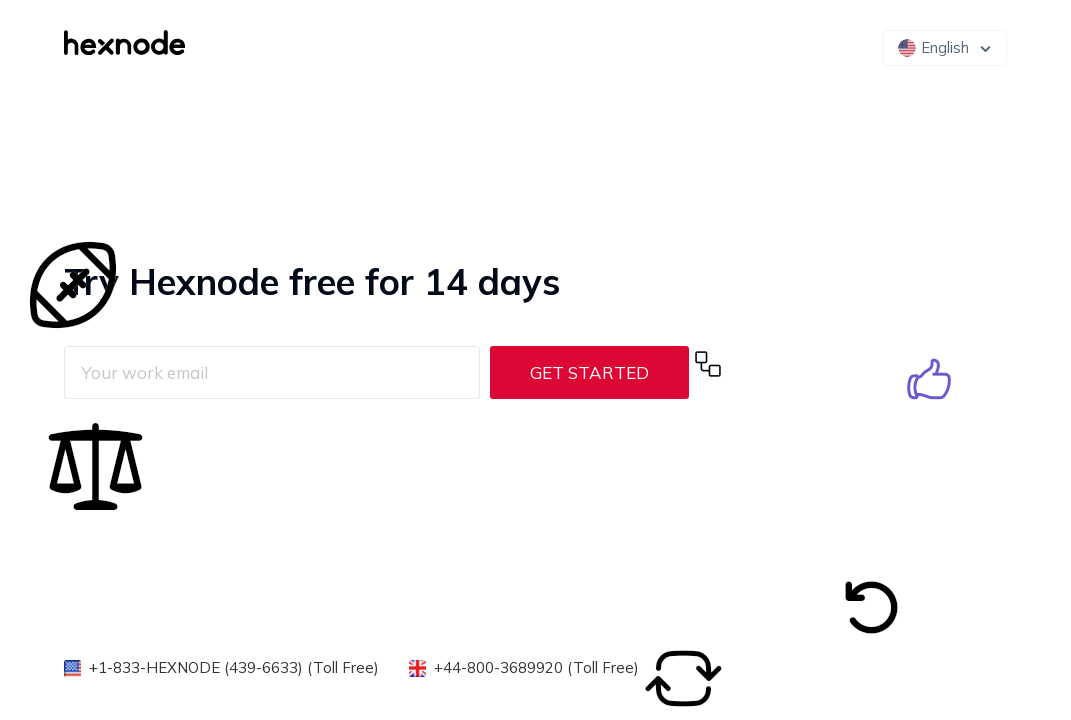 This screenshot has height=720, width=1071. What do you see at coordinates (929, 381) in the screenshot?
I see `like or upvote content` at bounding box center [929, 381].